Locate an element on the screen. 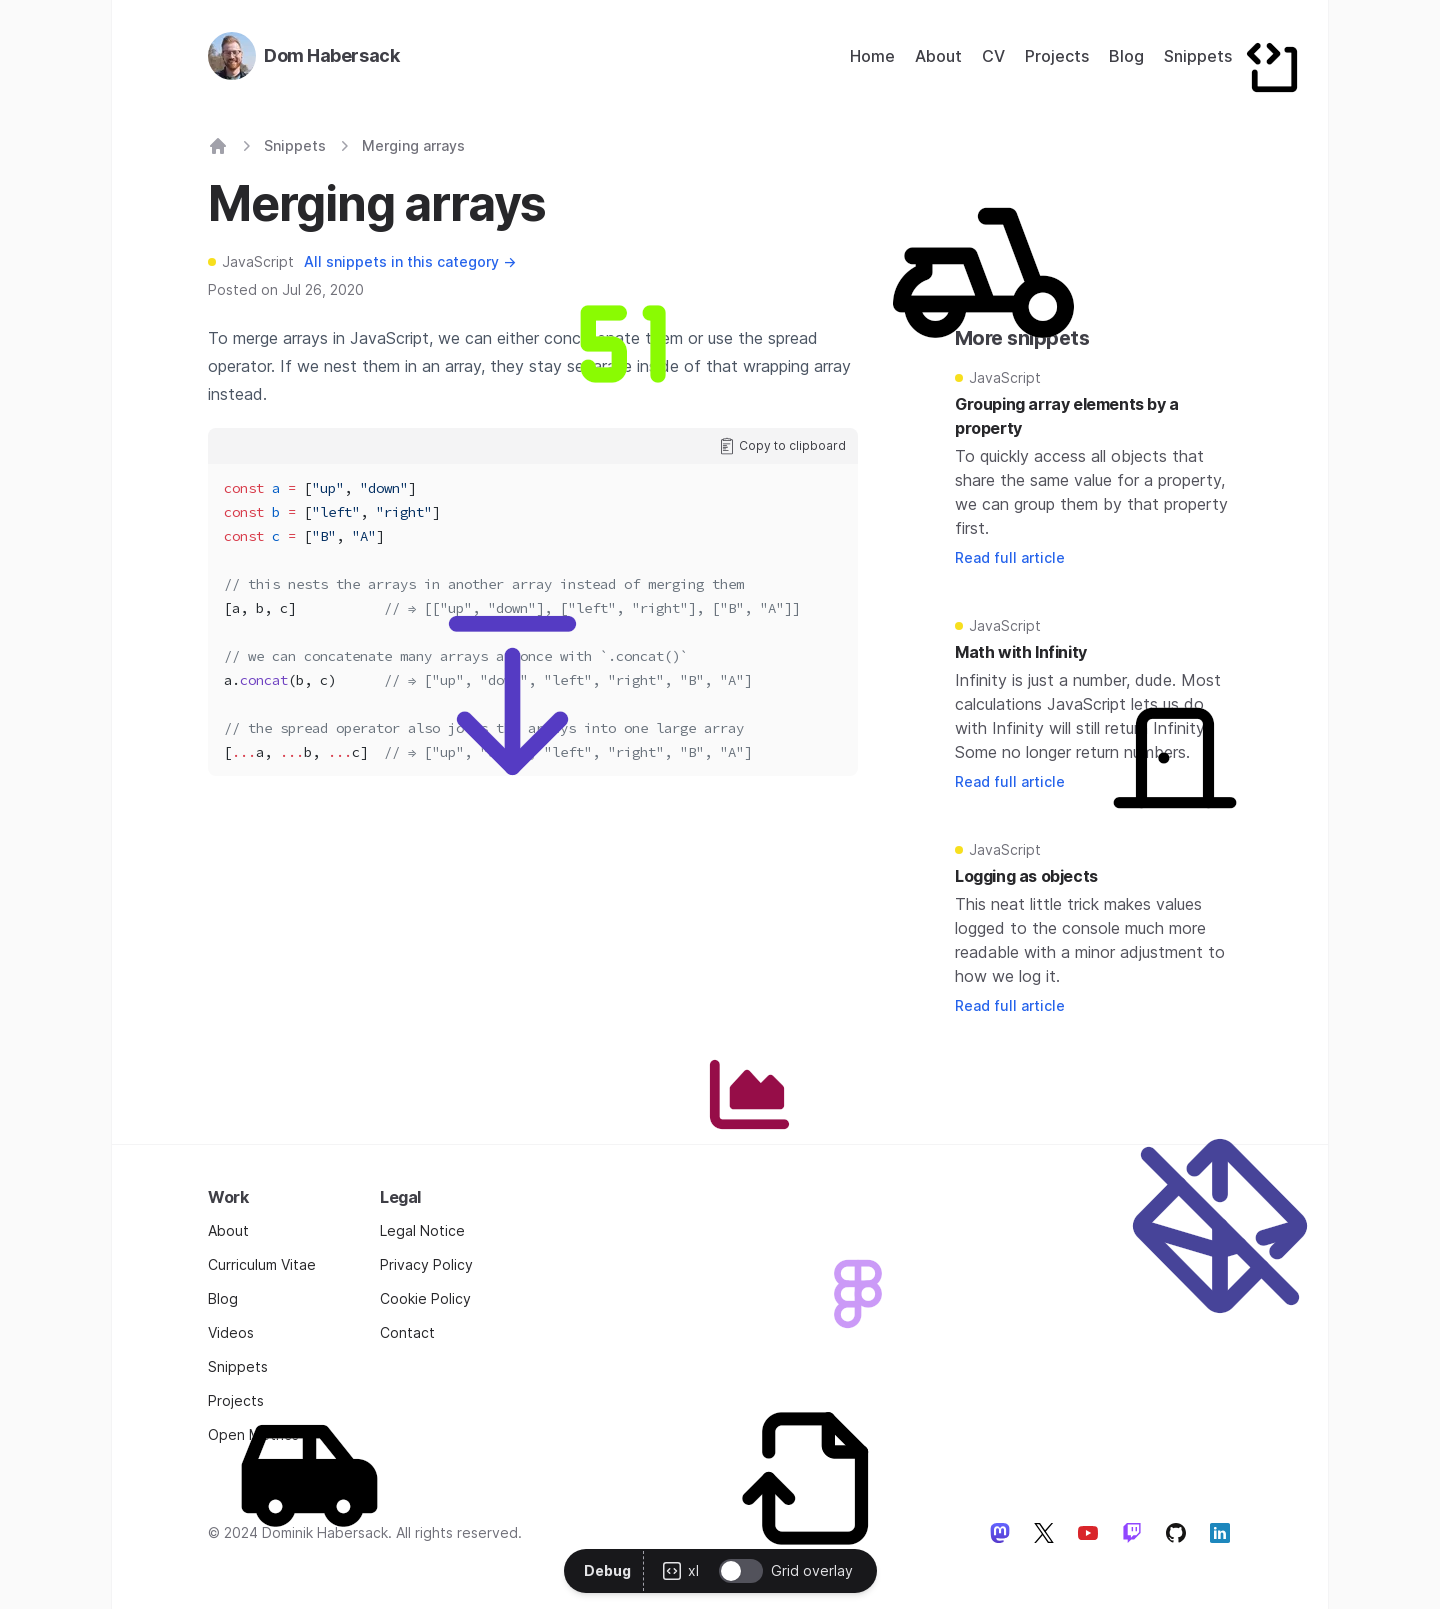  select moped or scooter delivery option is located at coordinates (983, 278).